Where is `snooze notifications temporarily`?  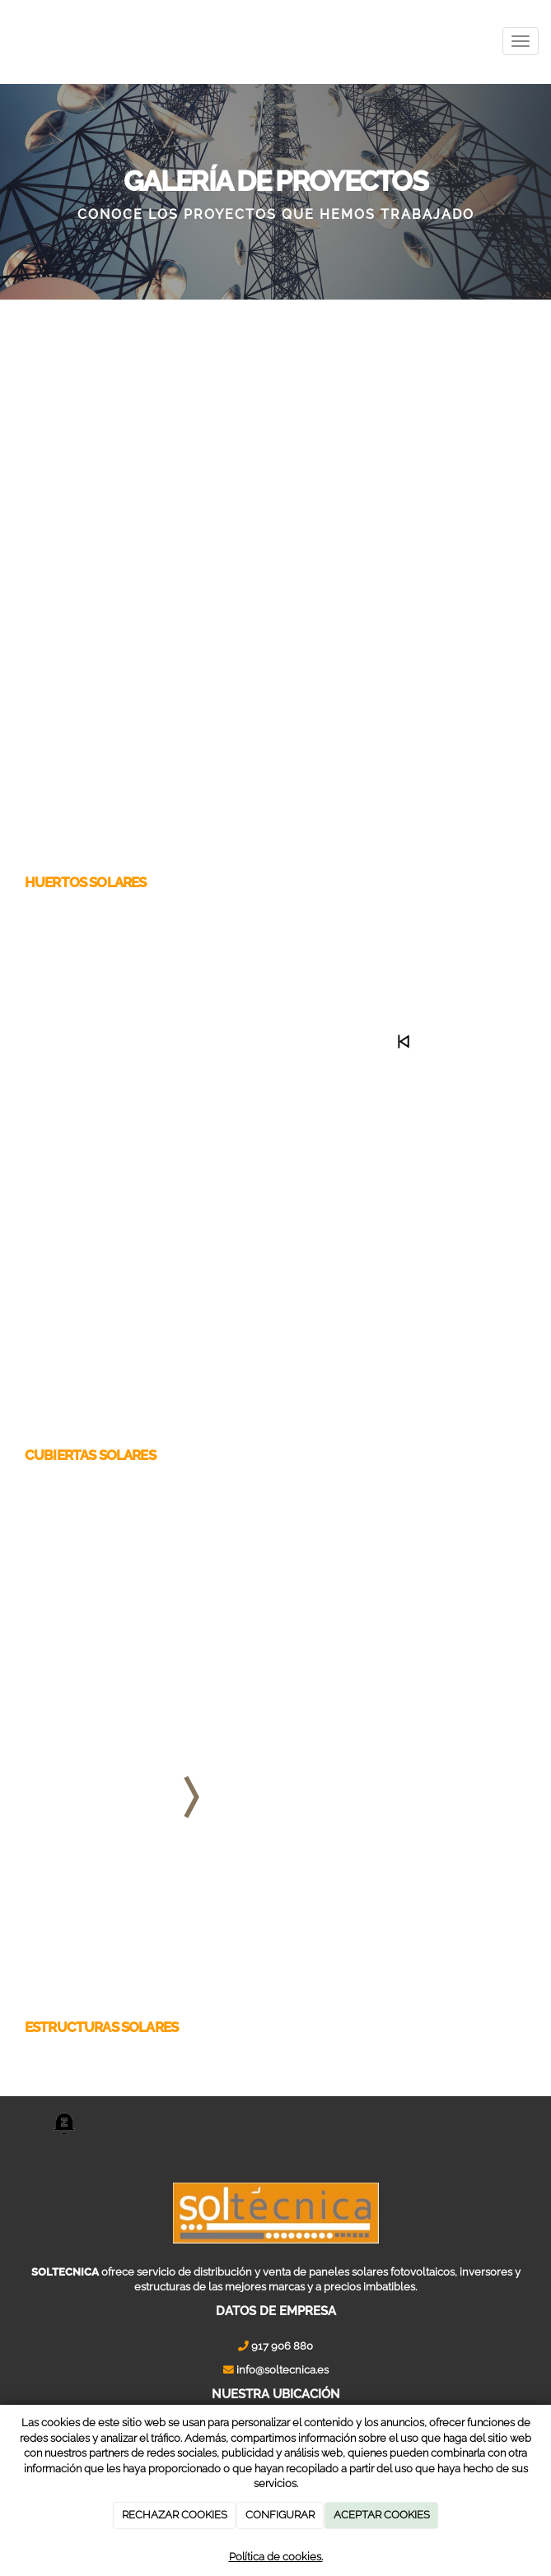
snooze notifications temporarily is located at coordinates (64, 2123).